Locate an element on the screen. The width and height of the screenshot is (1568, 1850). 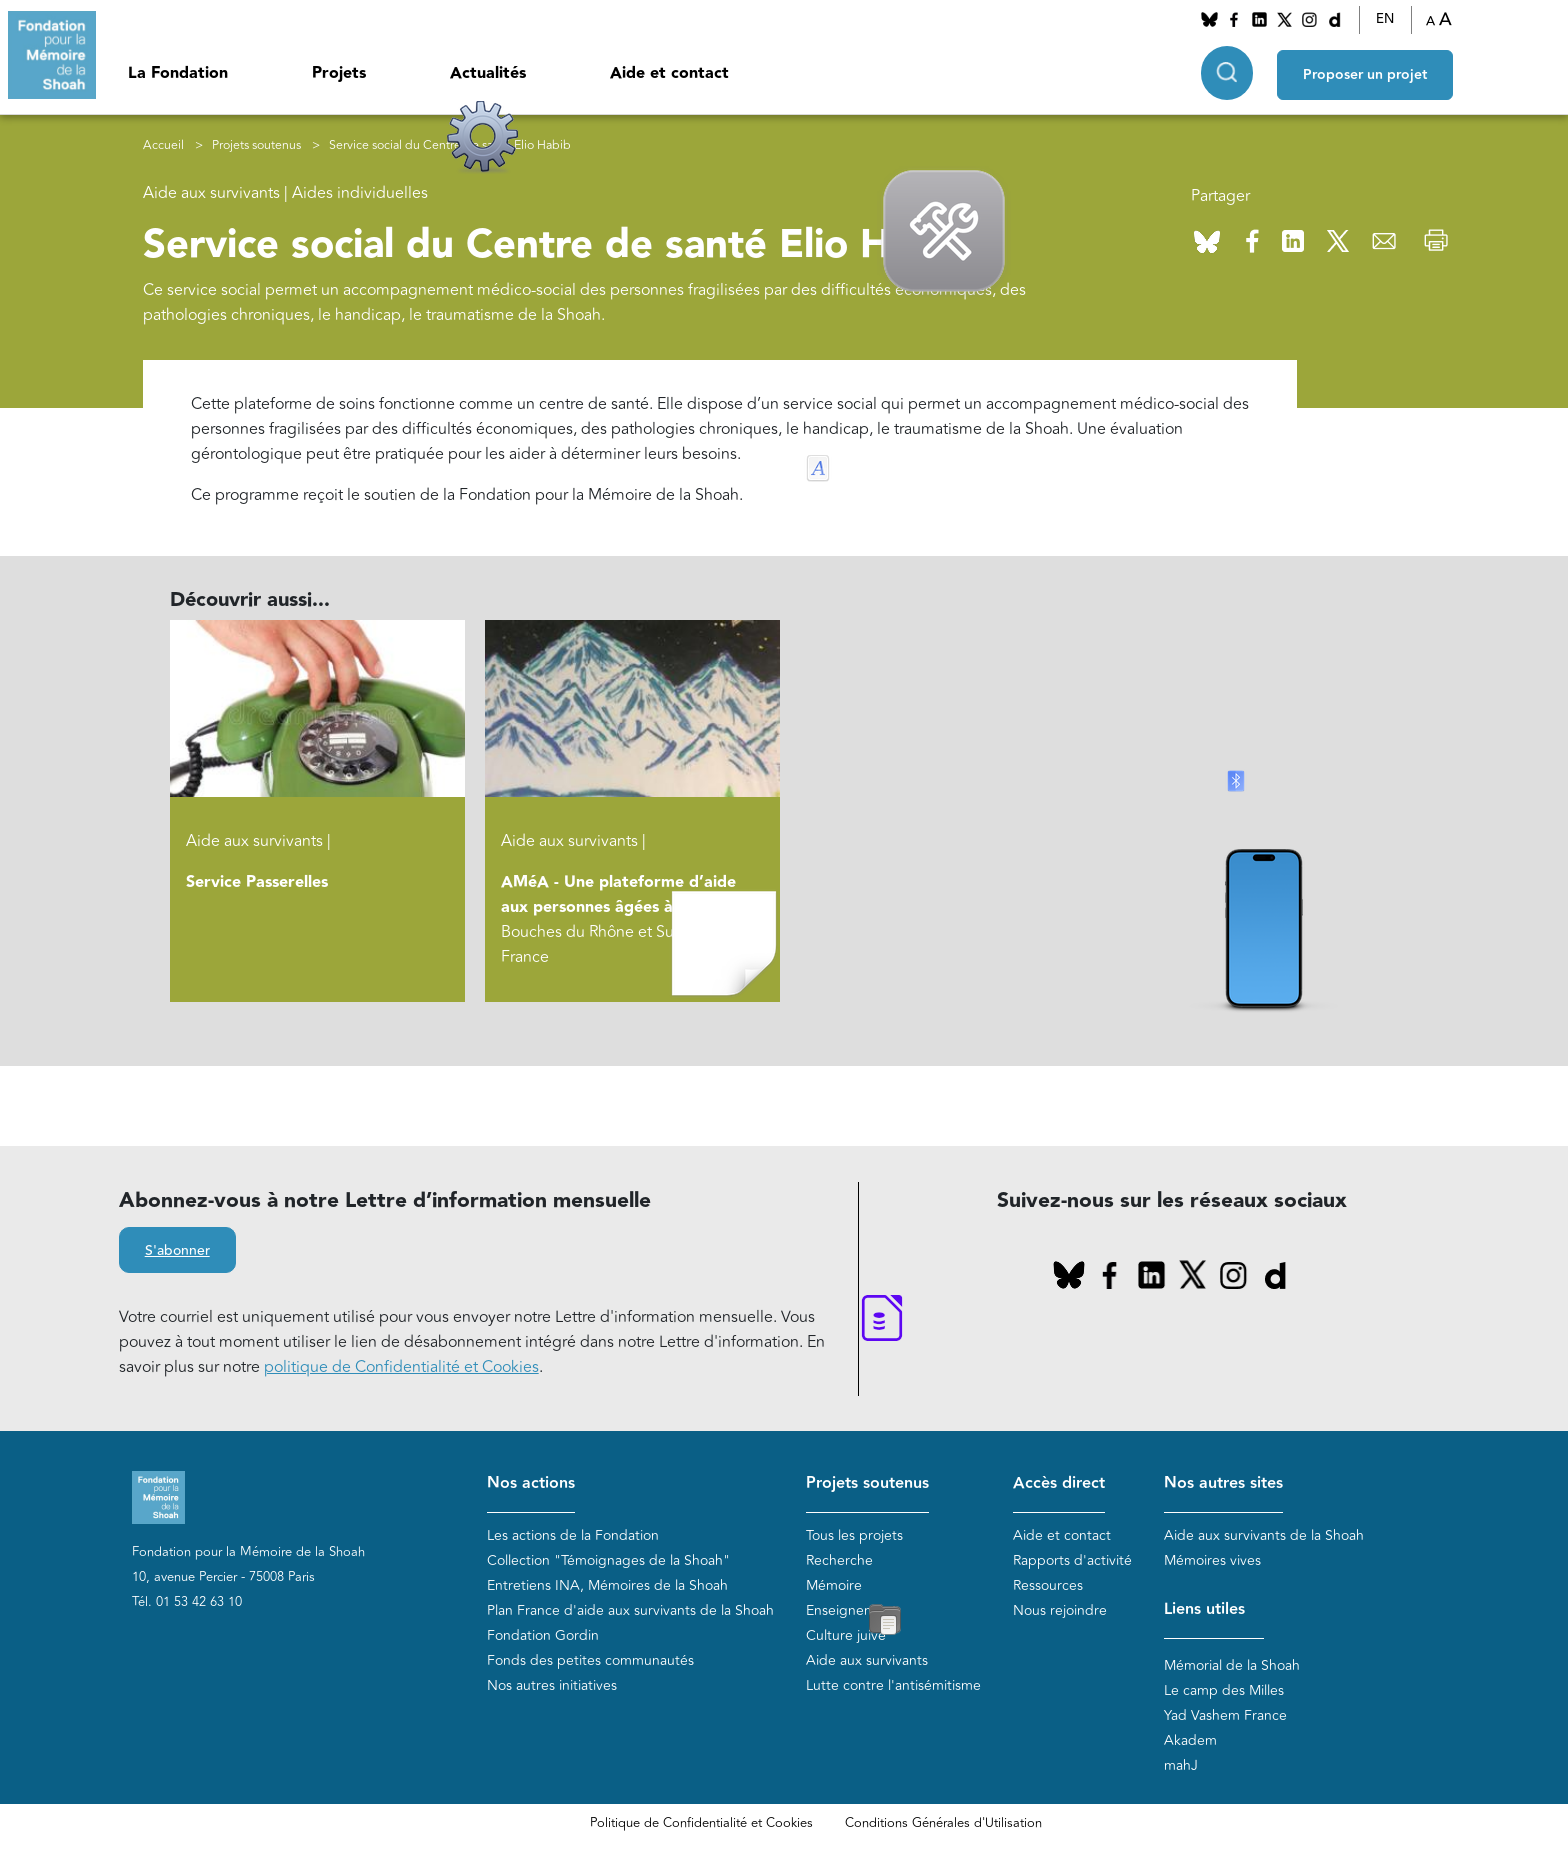
open a font file is located at coordinates (818, 468).